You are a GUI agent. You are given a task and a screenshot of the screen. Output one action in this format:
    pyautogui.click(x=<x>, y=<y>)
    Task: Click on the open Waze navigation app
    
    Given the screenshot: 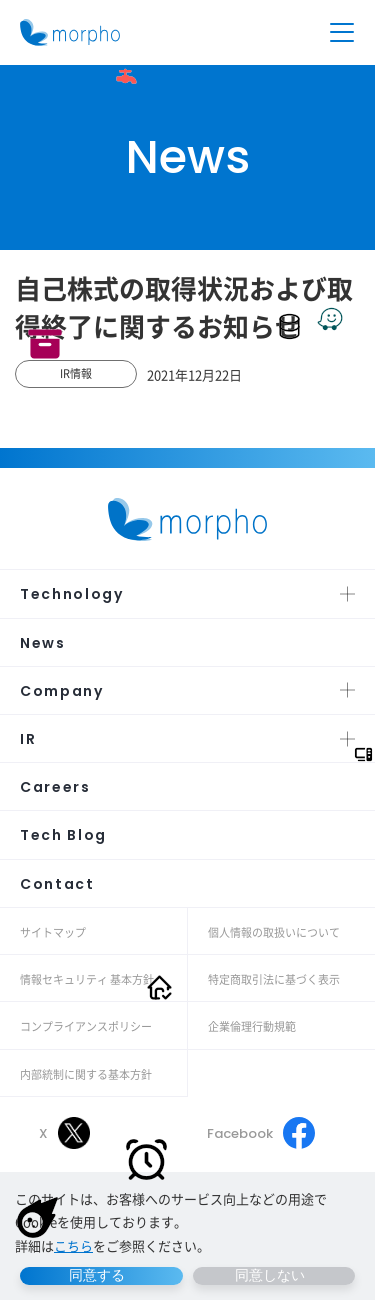 What is the action you would take?
    pyautogui.click(x=330, y=319)
    